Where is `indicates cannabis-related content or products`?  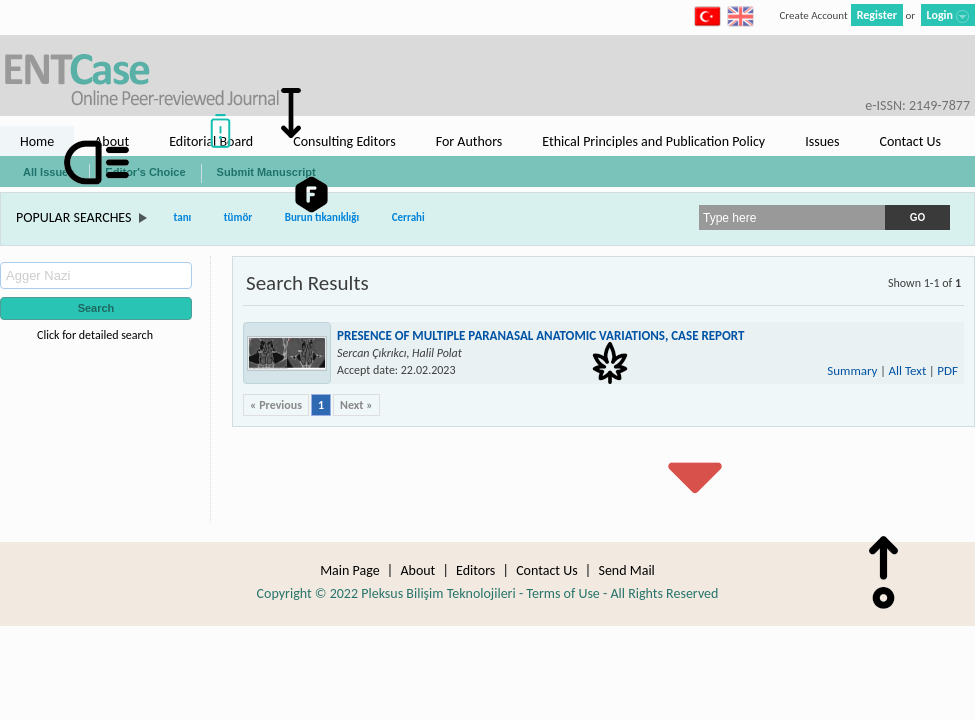
indicates cannabis-related content or products is located at coordinates (610, 363).